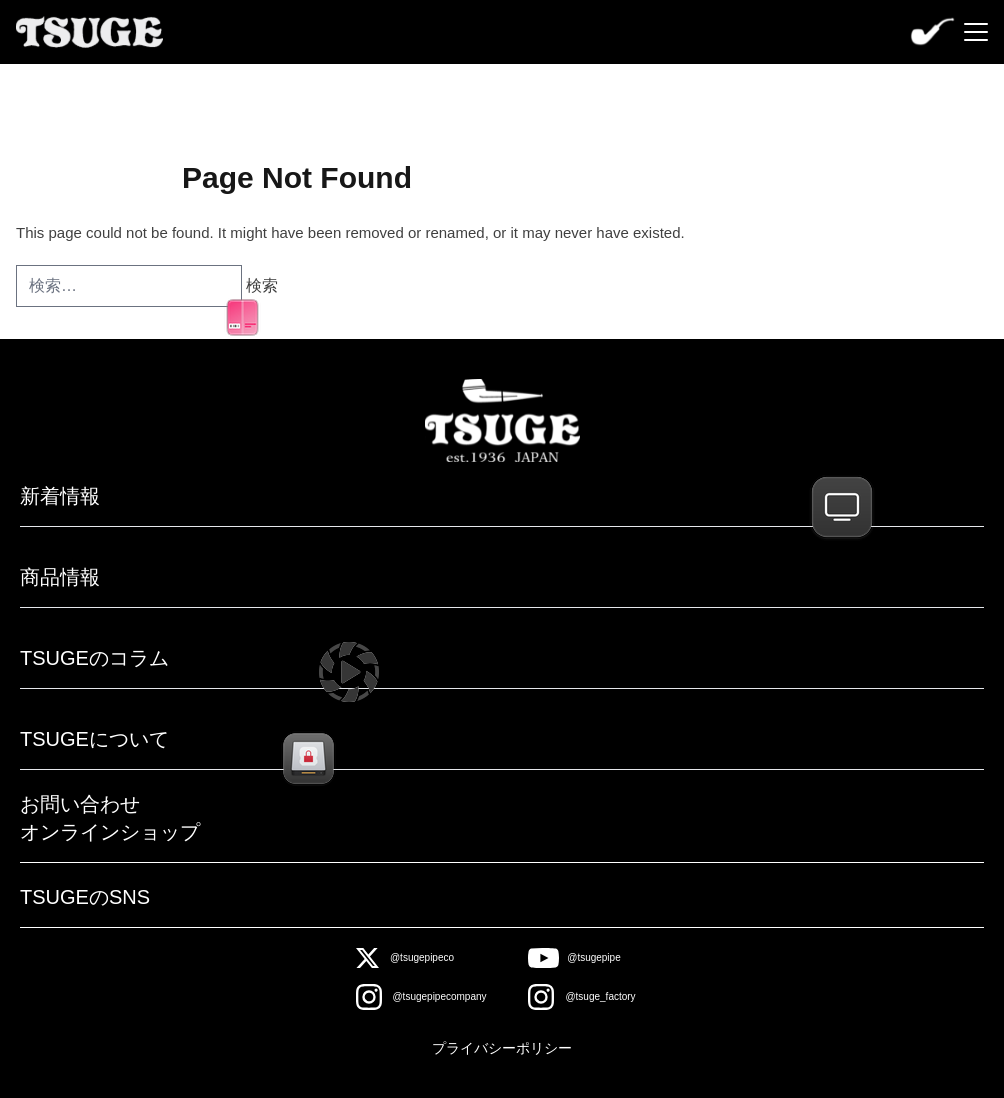 This screenshot has height=1098, width=1004. Describe the element at coordinates (842, 508) in the screenshot. I see `open display preferences` at that location.